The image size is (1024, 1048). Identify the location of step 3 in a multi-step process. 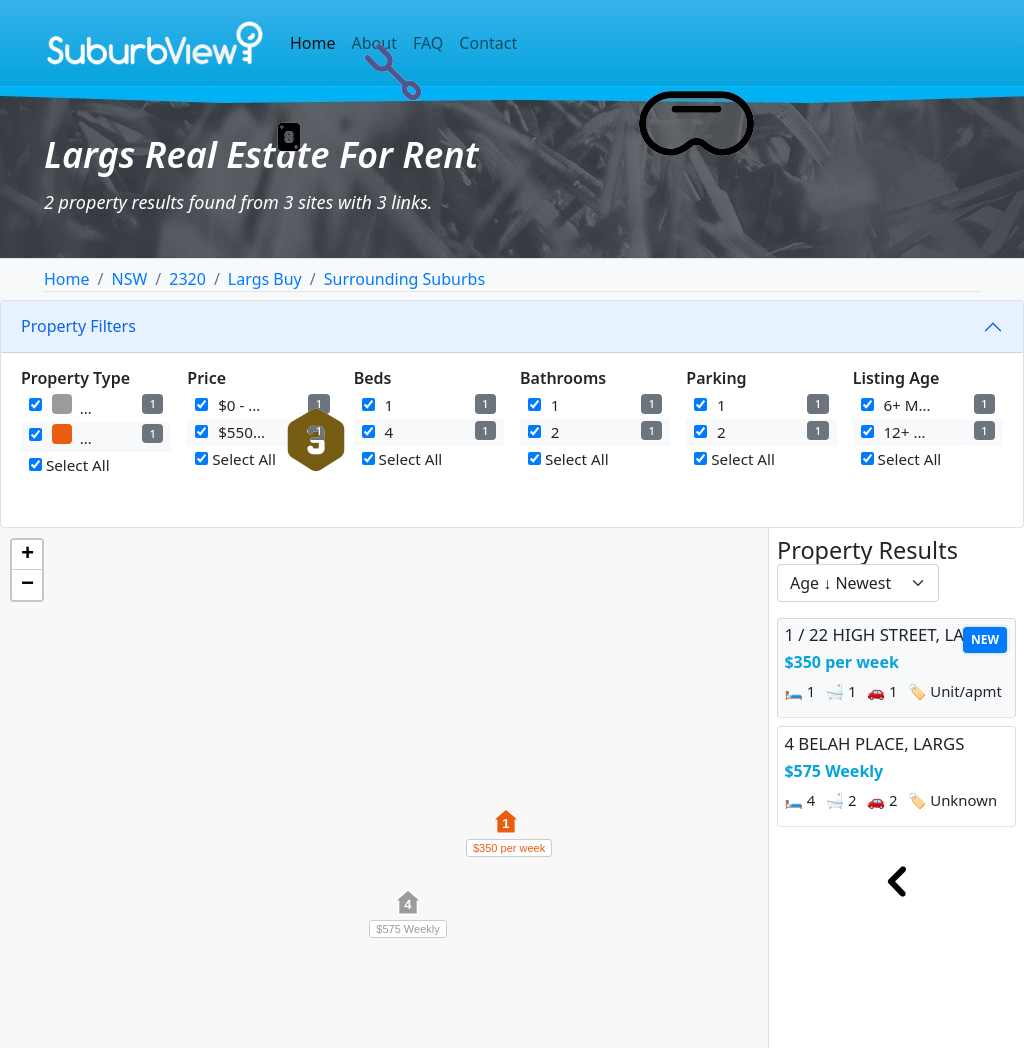
(316, 440).